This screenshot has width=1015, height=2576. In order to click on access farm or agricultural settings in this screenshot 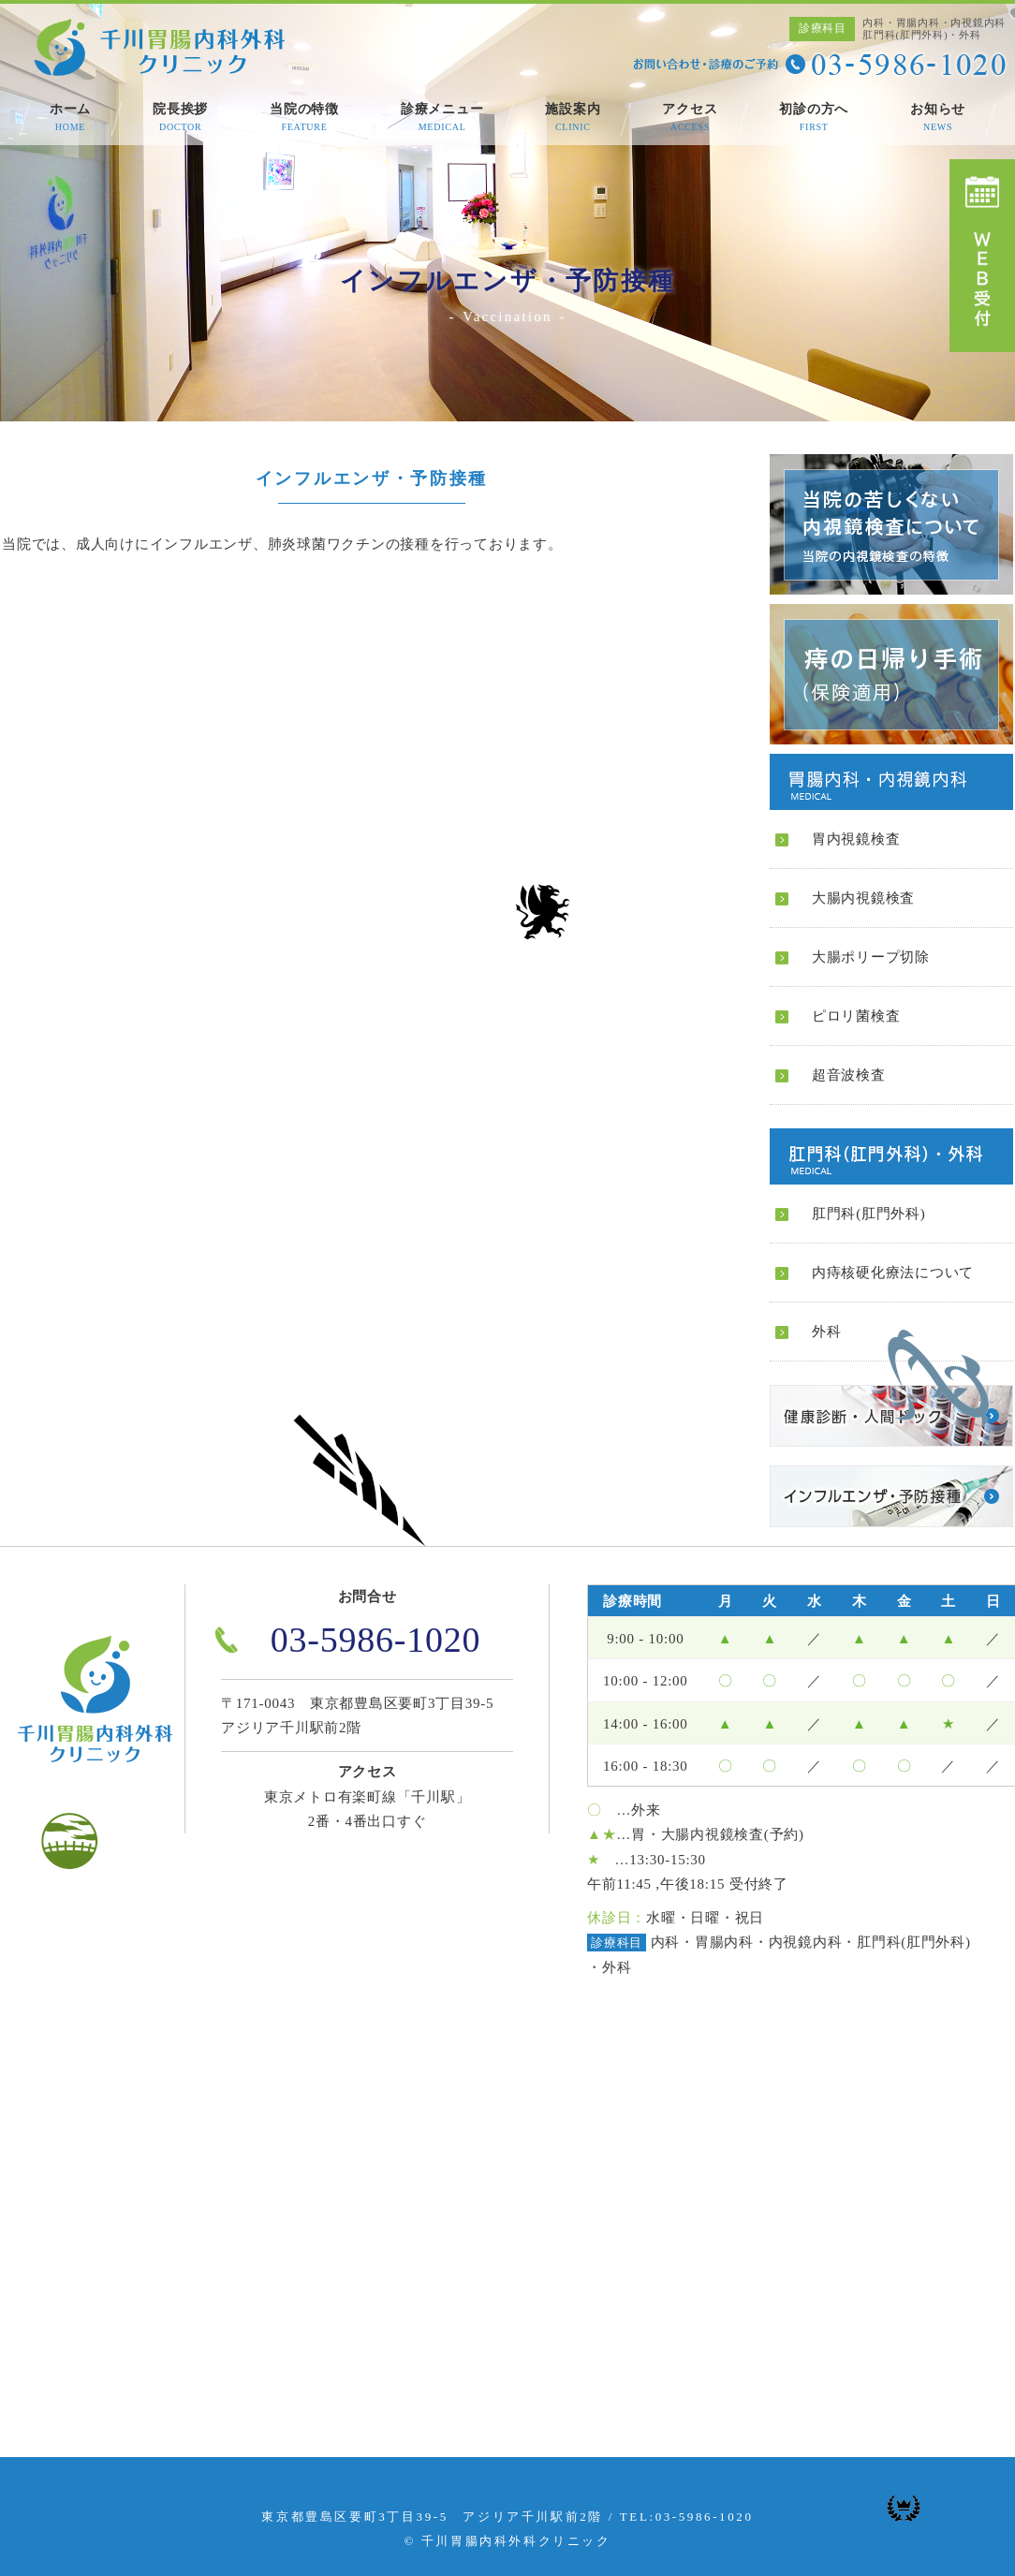, I will do `click(69, 1841)`.